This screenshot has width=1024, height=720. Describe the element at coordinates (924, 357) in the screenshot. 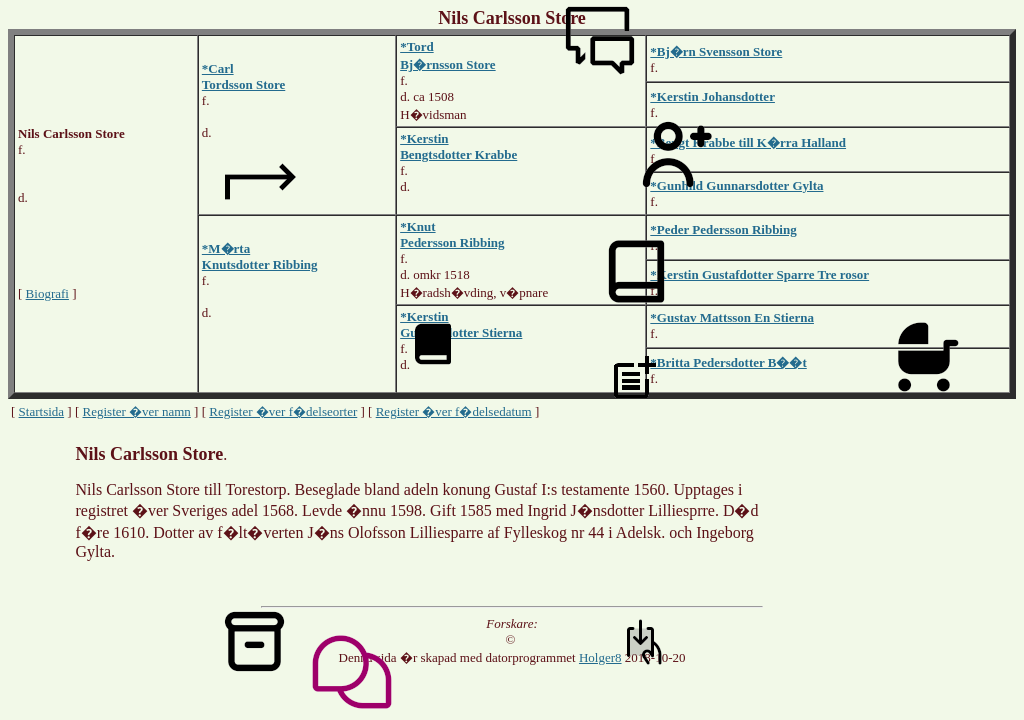

I see `access baby or parenting-related features` at that location.